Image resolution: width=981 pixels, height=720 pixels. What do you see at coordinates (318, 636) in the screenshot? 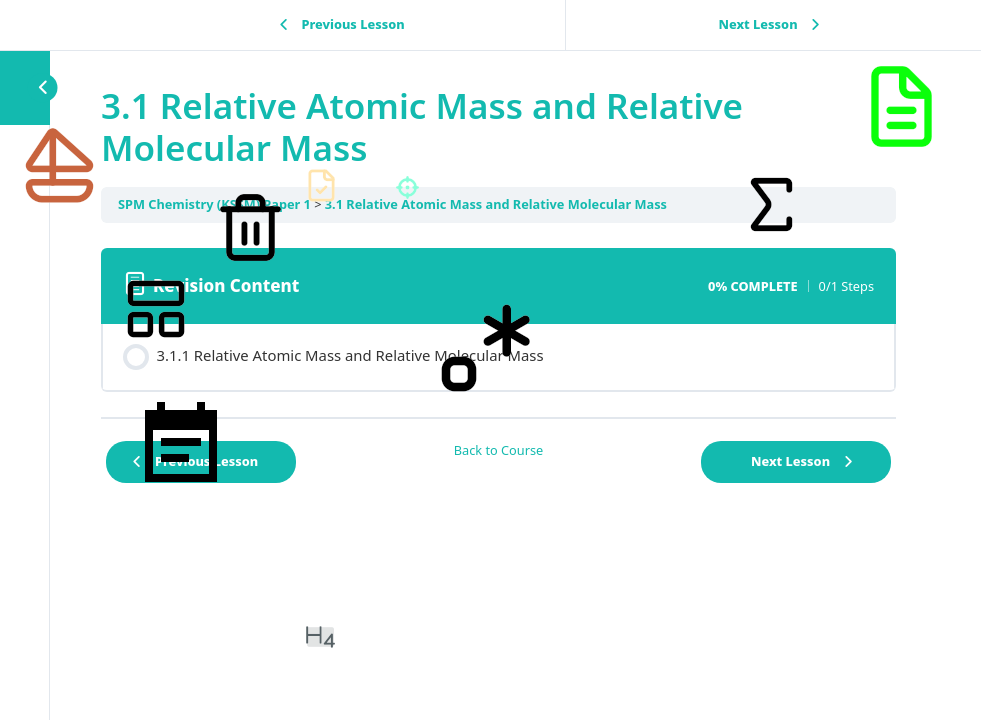
I see `format text as heading level 4` at bounding box center [318, 636].